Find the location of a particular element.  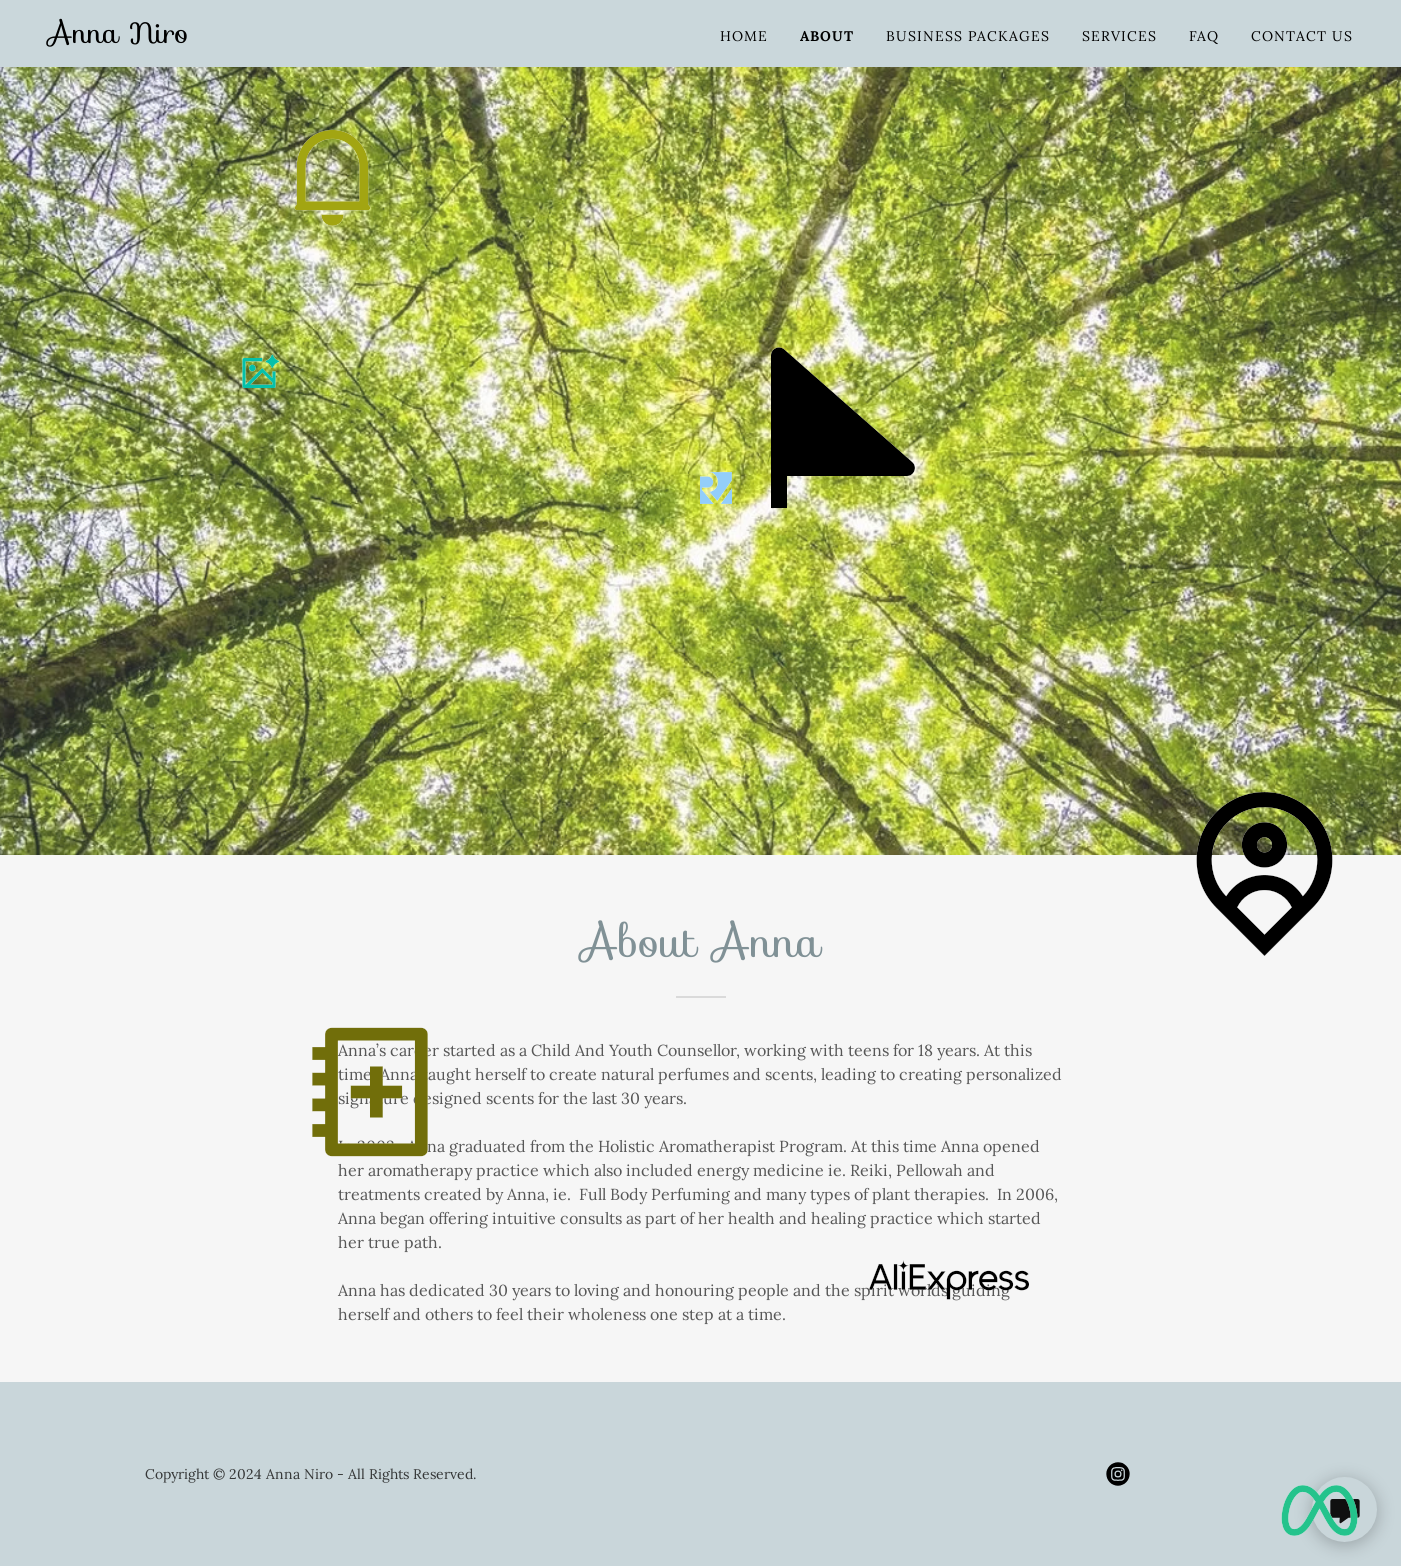

Meta company logo is located at coordinates (1319, 1510).